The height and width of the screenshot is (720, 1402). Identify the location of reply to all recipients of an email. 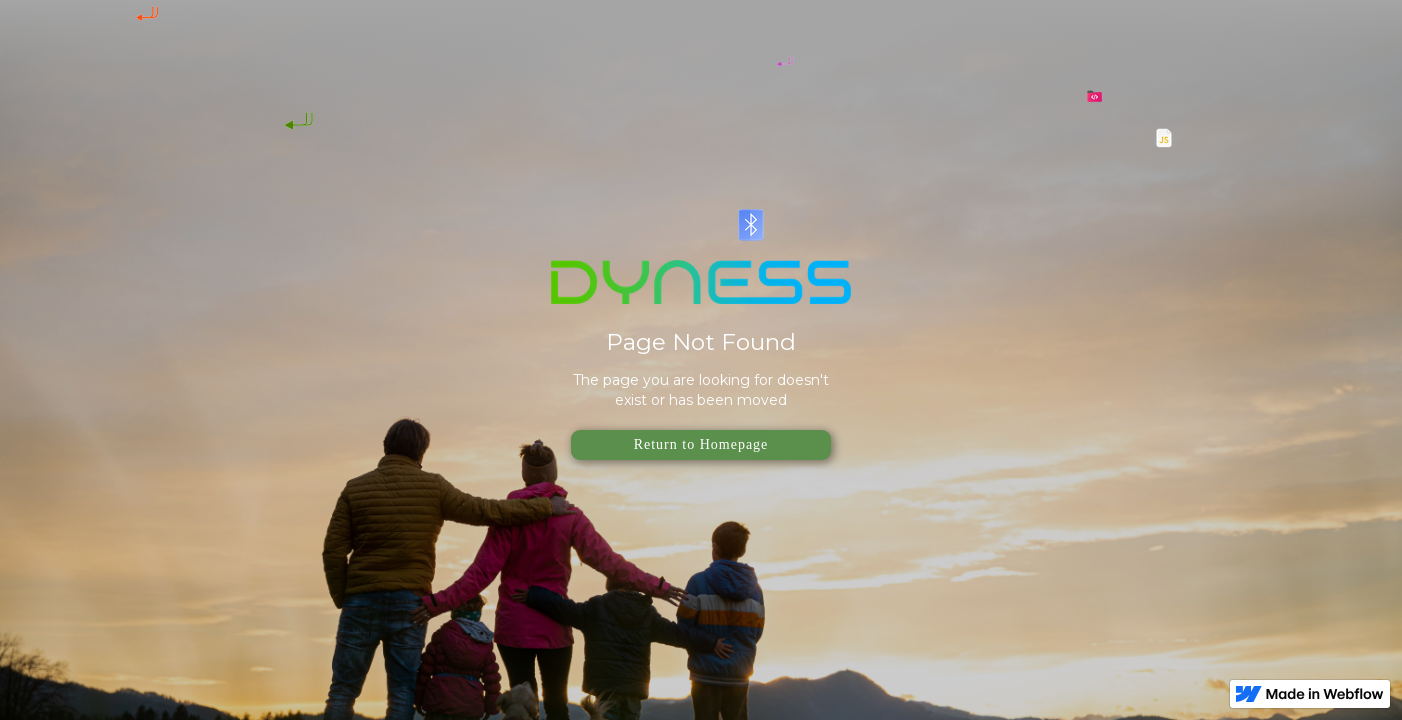
(298, 119).